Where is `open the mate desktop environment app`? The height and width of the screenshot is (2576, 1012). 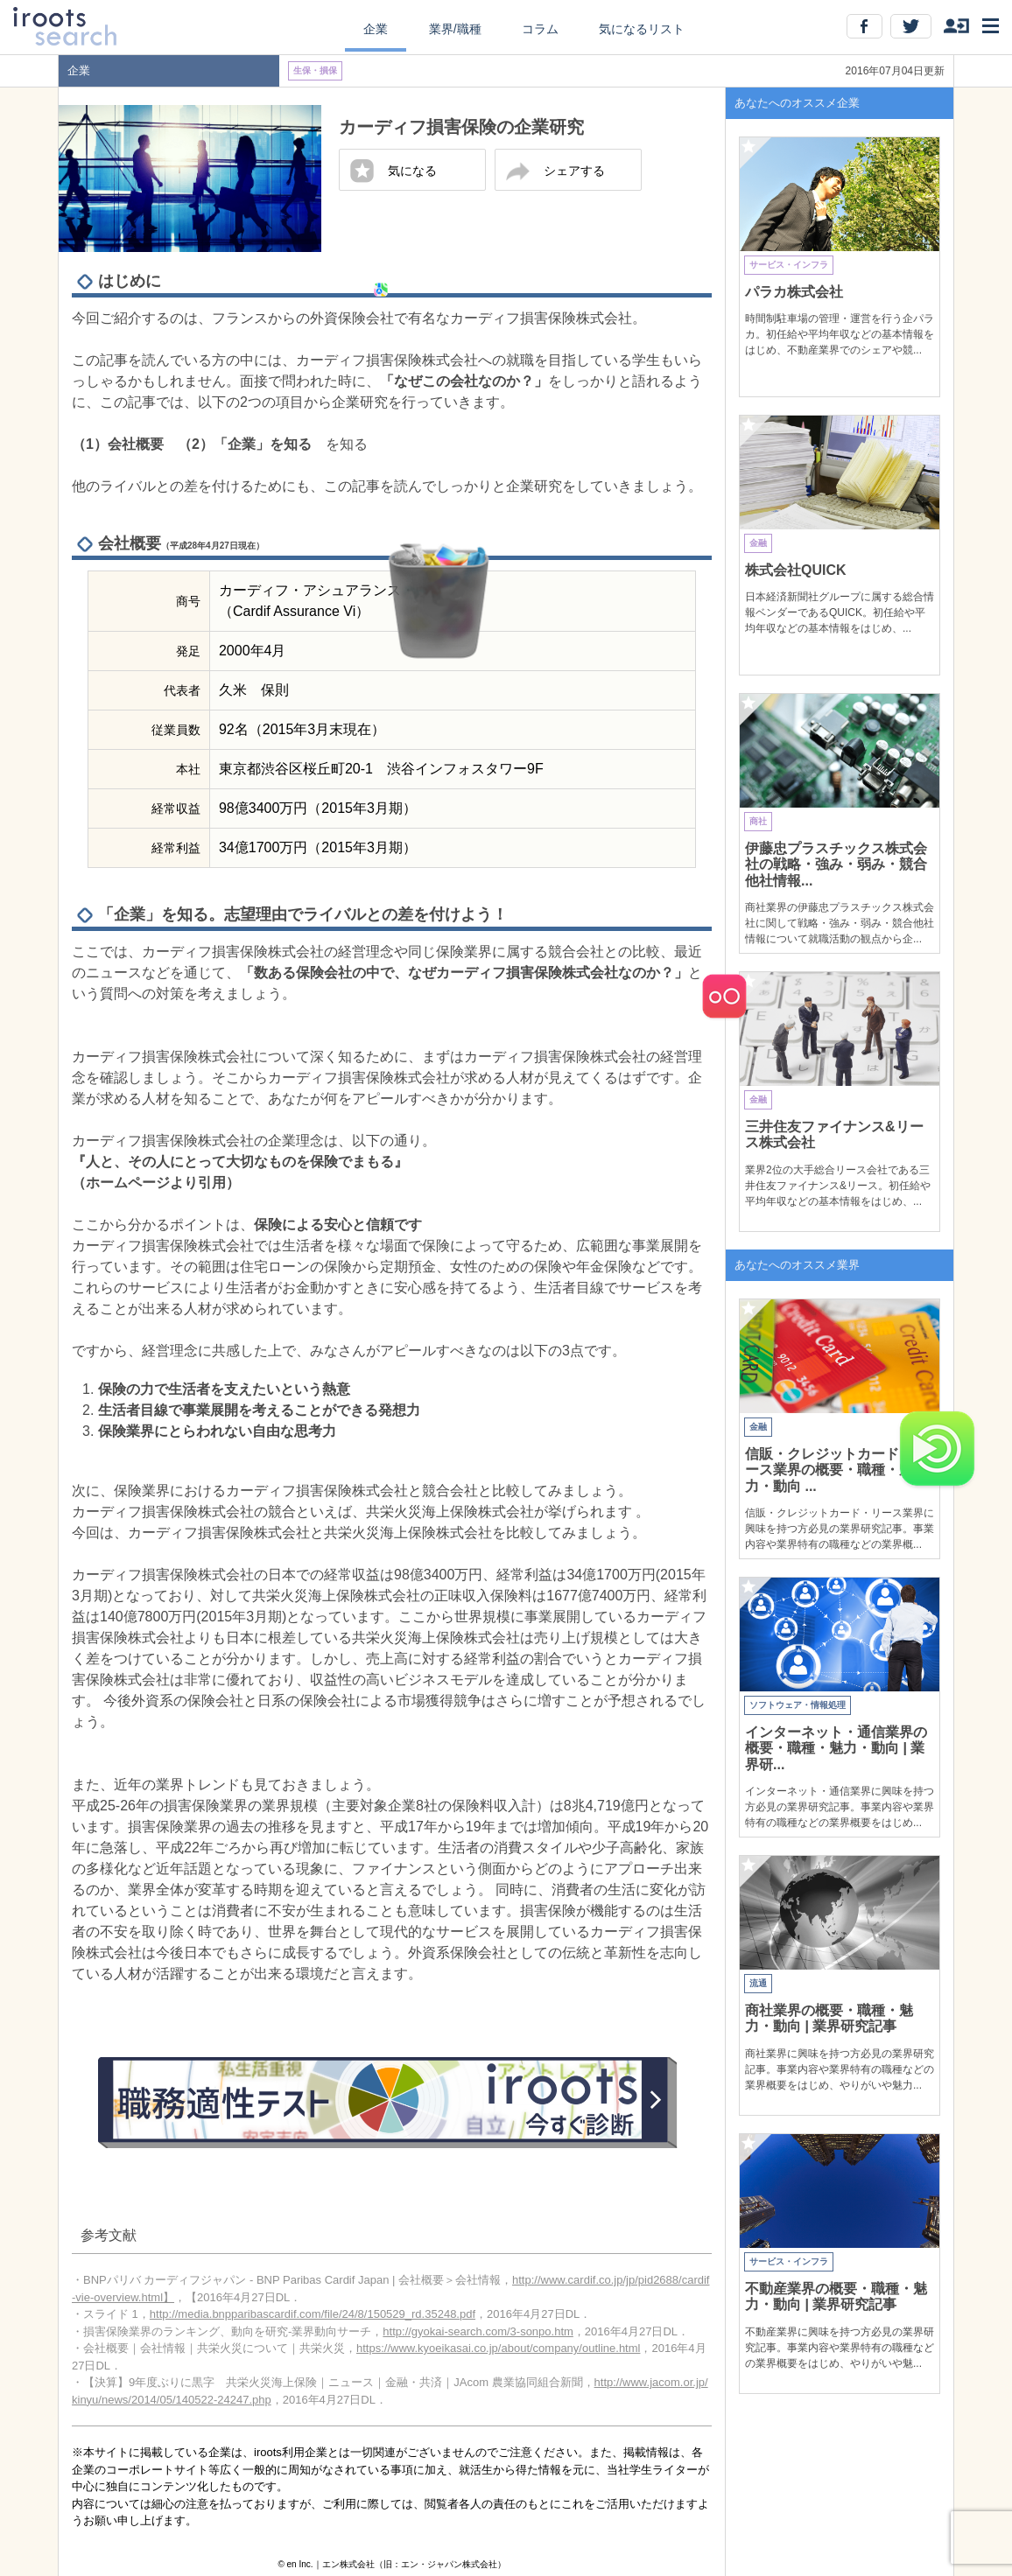
open the mate desktop environment app is located at coordinates (937, 1448).